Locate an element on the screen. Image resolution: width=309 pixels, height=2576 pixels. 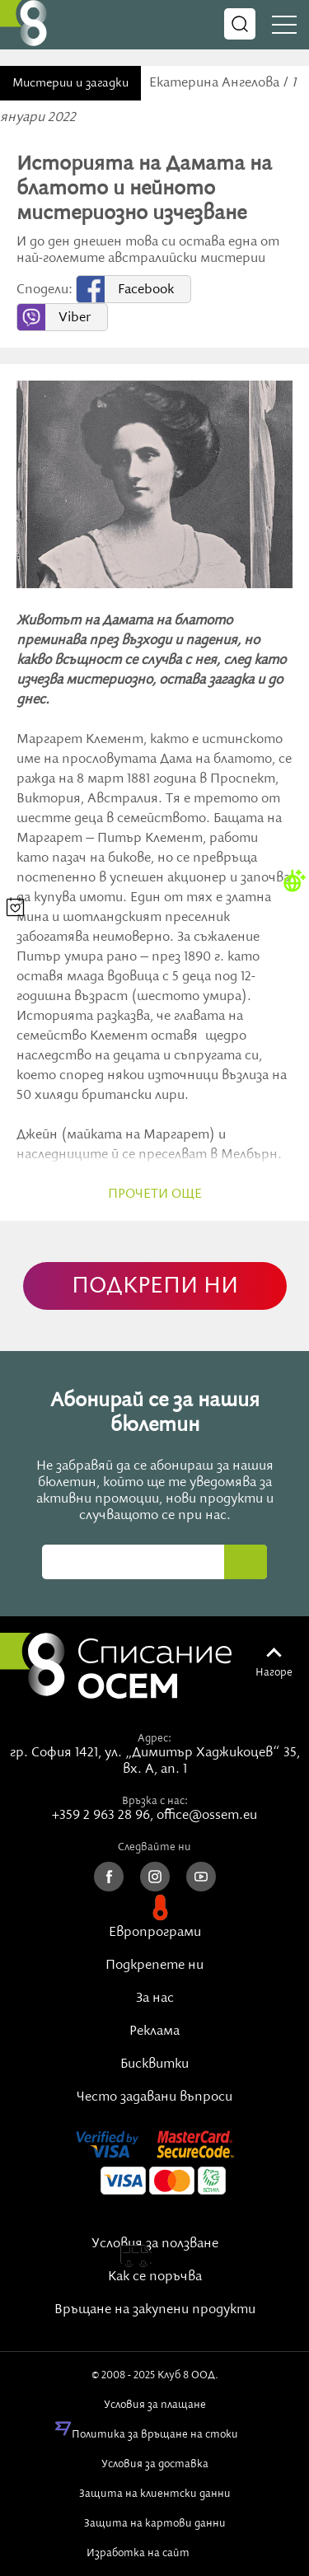
track delivery or shipping status is located at coordinates (135, 2256).